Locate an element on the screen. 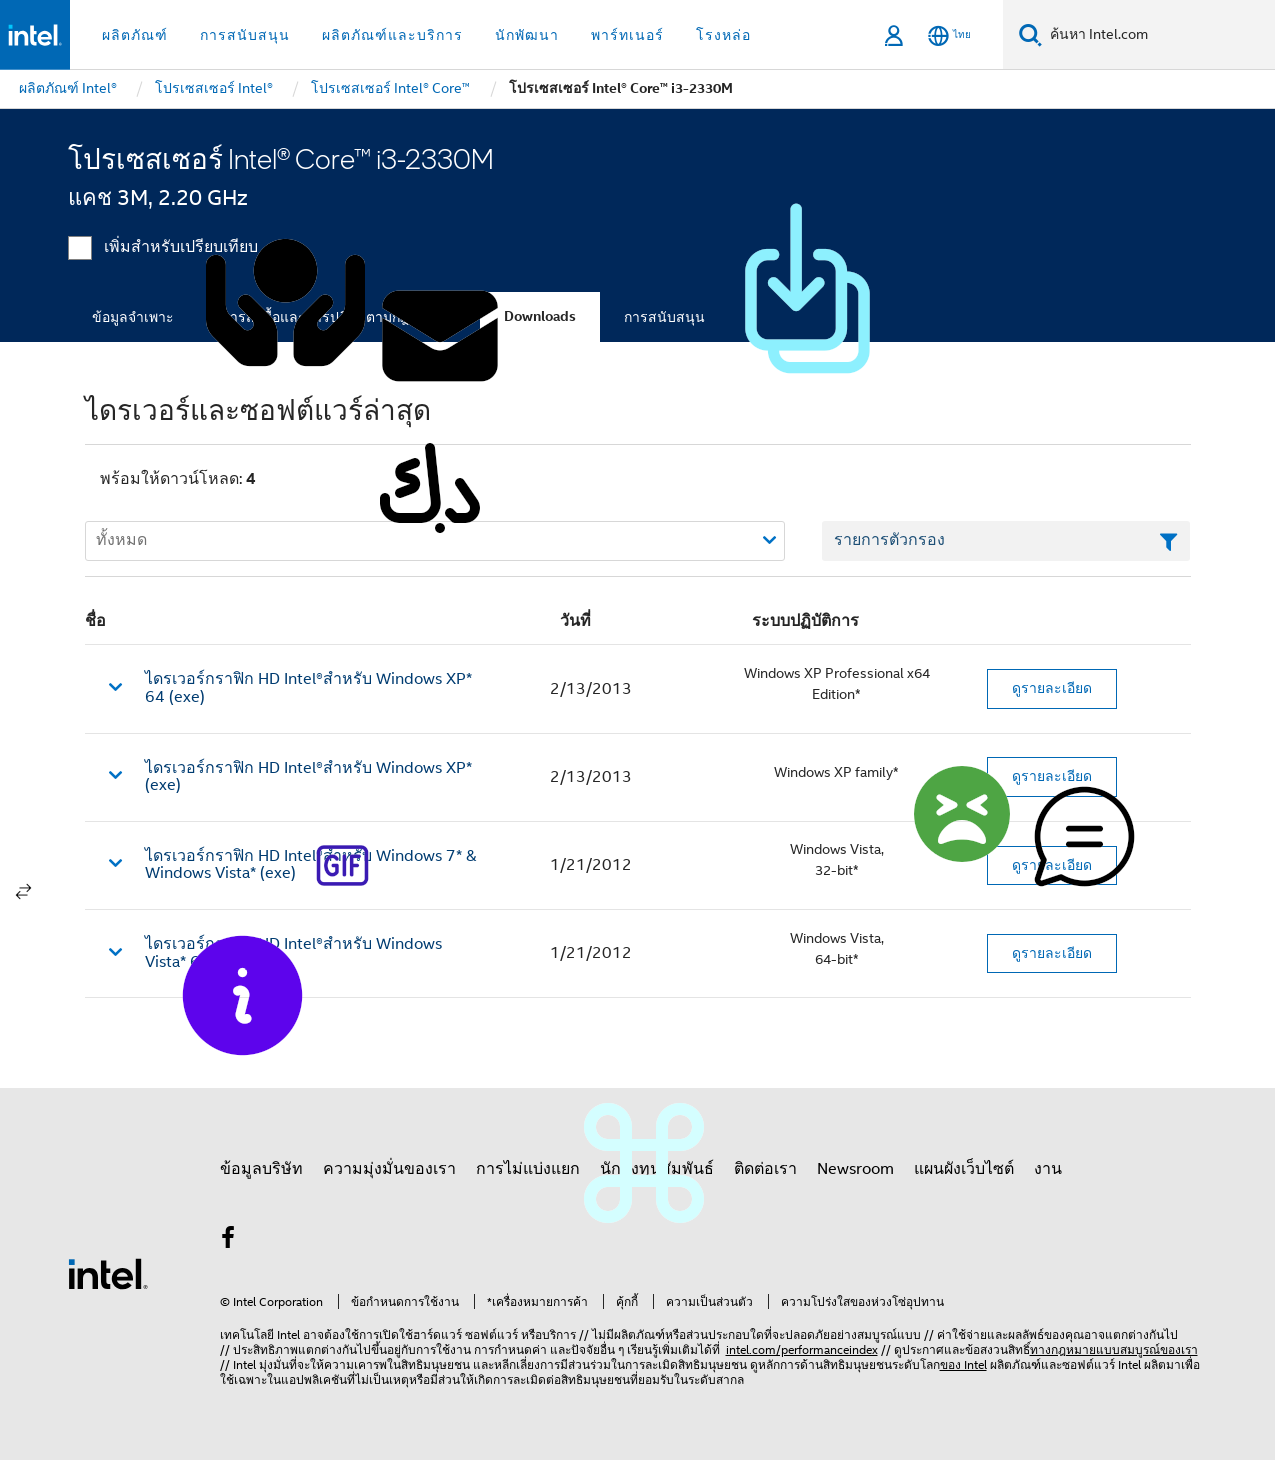 The image size is (1275, 1460). view more information or details is located at coordinates (242, 995).